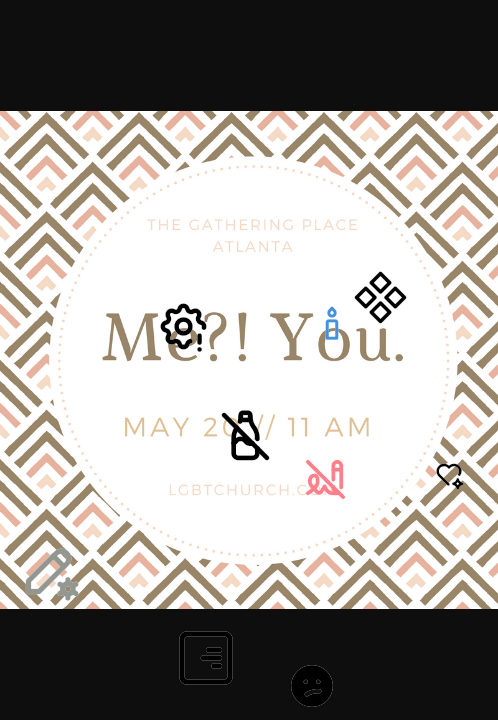 The height and width of the screenshot is (720, 498). Describe the element at coordinates (183, 326) in the screenshot. I see `settings require attention or action` at that location.